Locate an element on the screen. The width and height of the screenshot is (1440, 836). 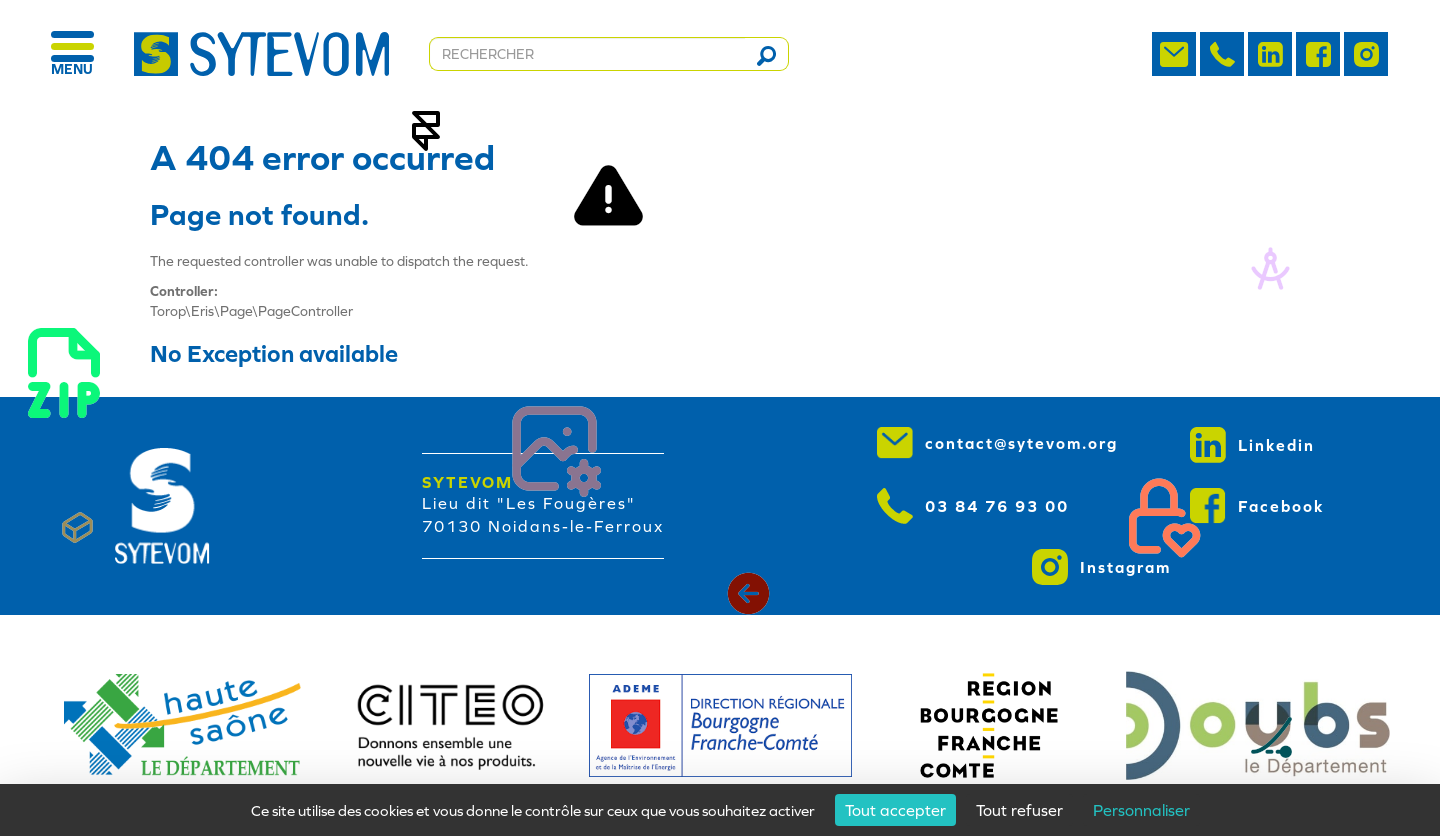
access image or photo settings is located at coordinates (554, 448).